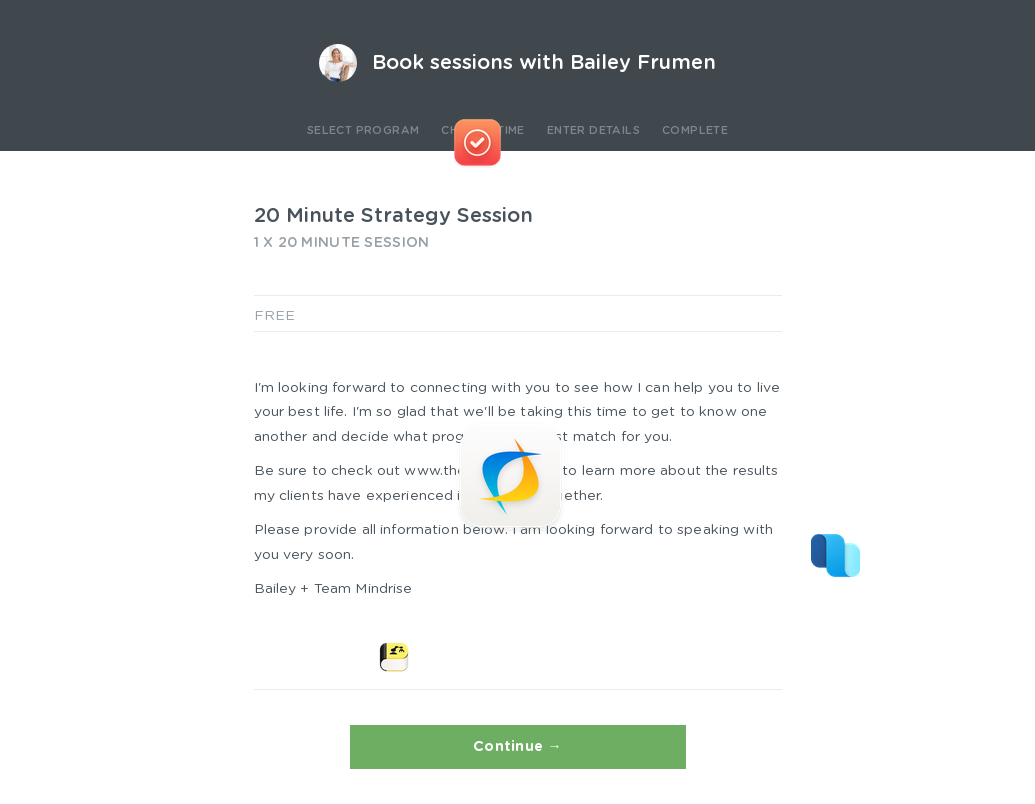 This screenshot has width=1035, height=804. Describe the element at coordinates (835, 555) in the screenshot. I see `open the supply chain management app` at that location.